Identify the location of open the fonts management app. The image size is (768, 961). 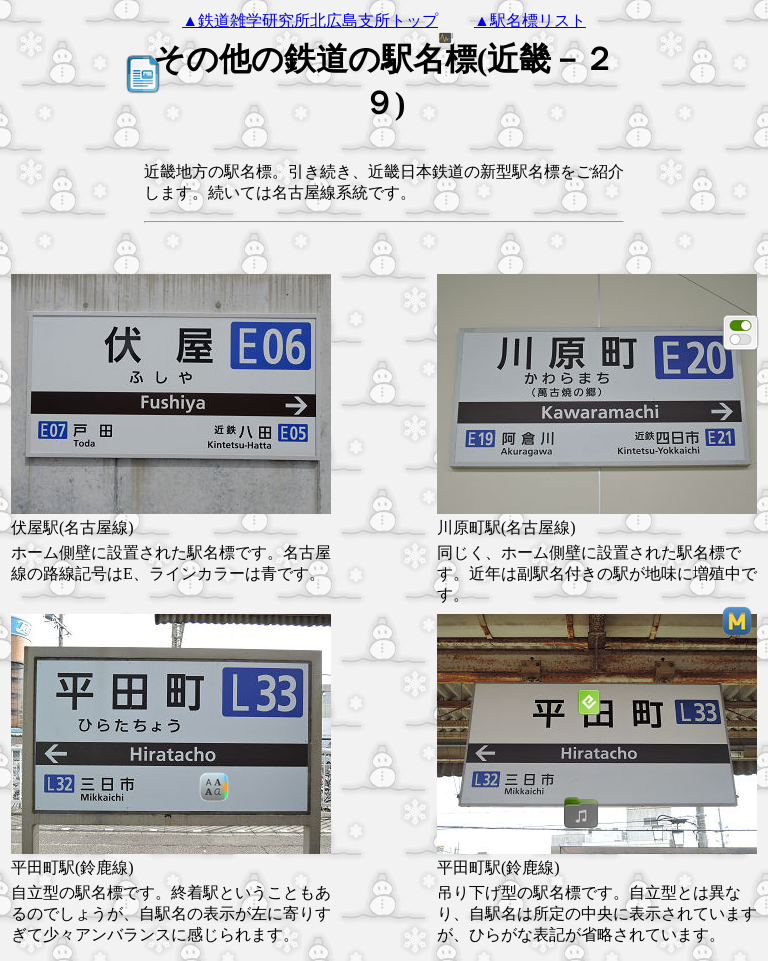
(214, 787).